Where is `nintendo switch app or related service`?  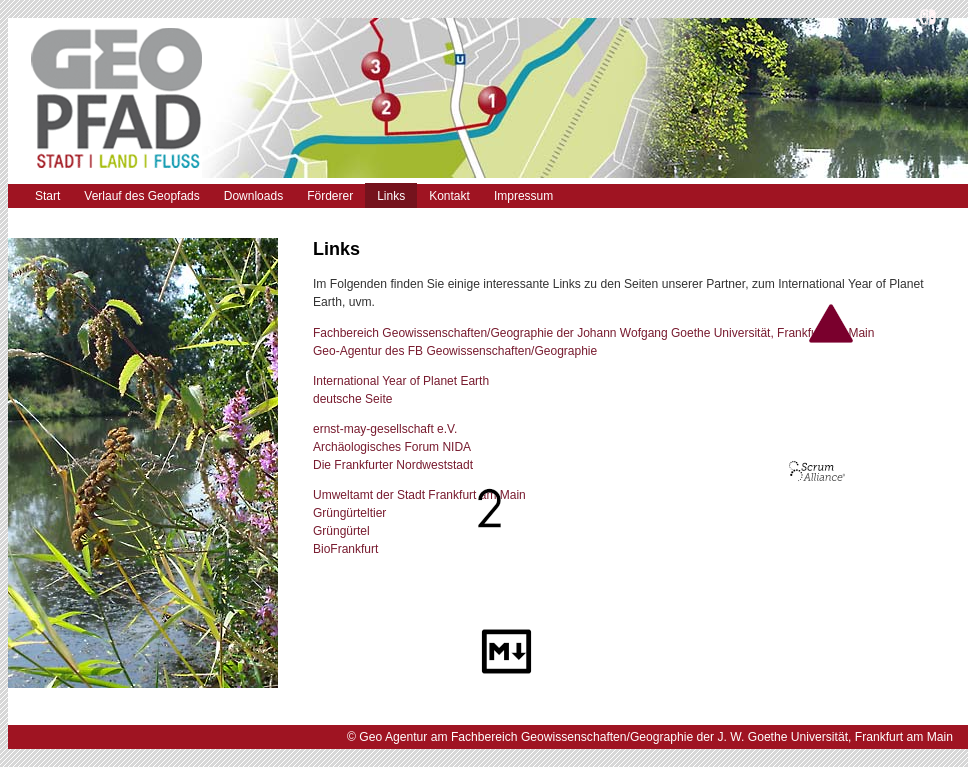
nintendo switch app or related service is located at coordinates (928, 17).